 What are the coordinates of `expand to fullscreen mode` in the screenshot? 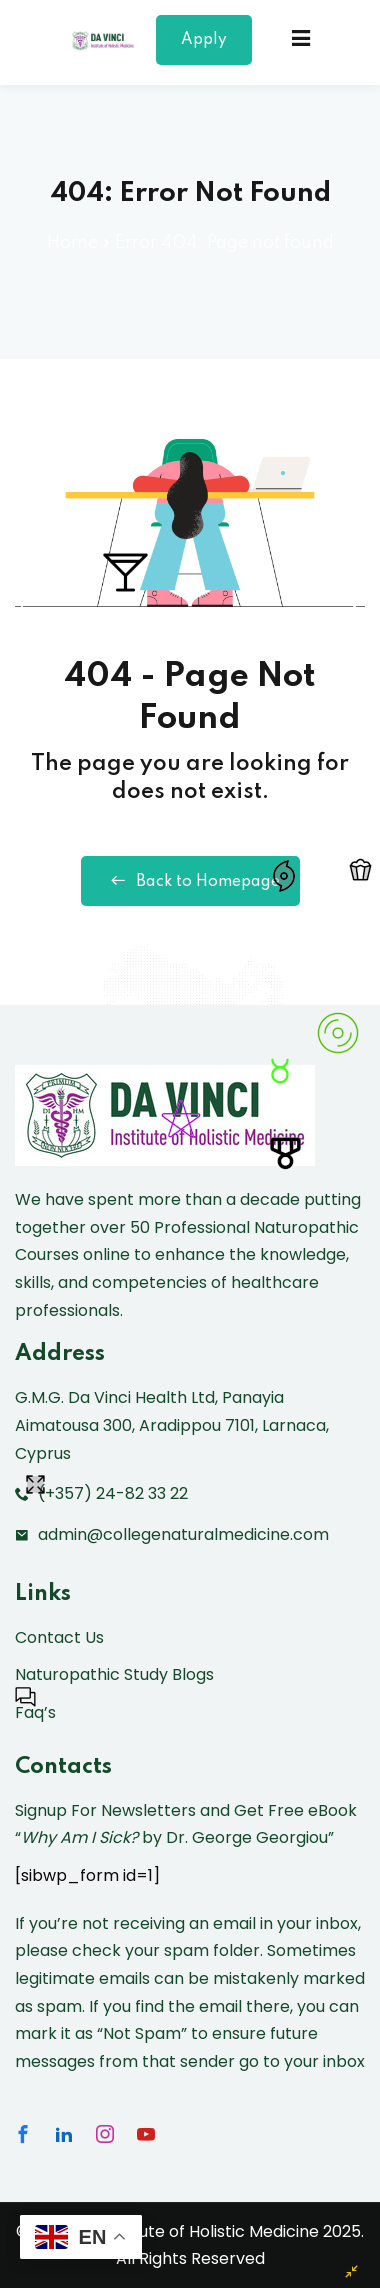 It's located at (35, 1484).